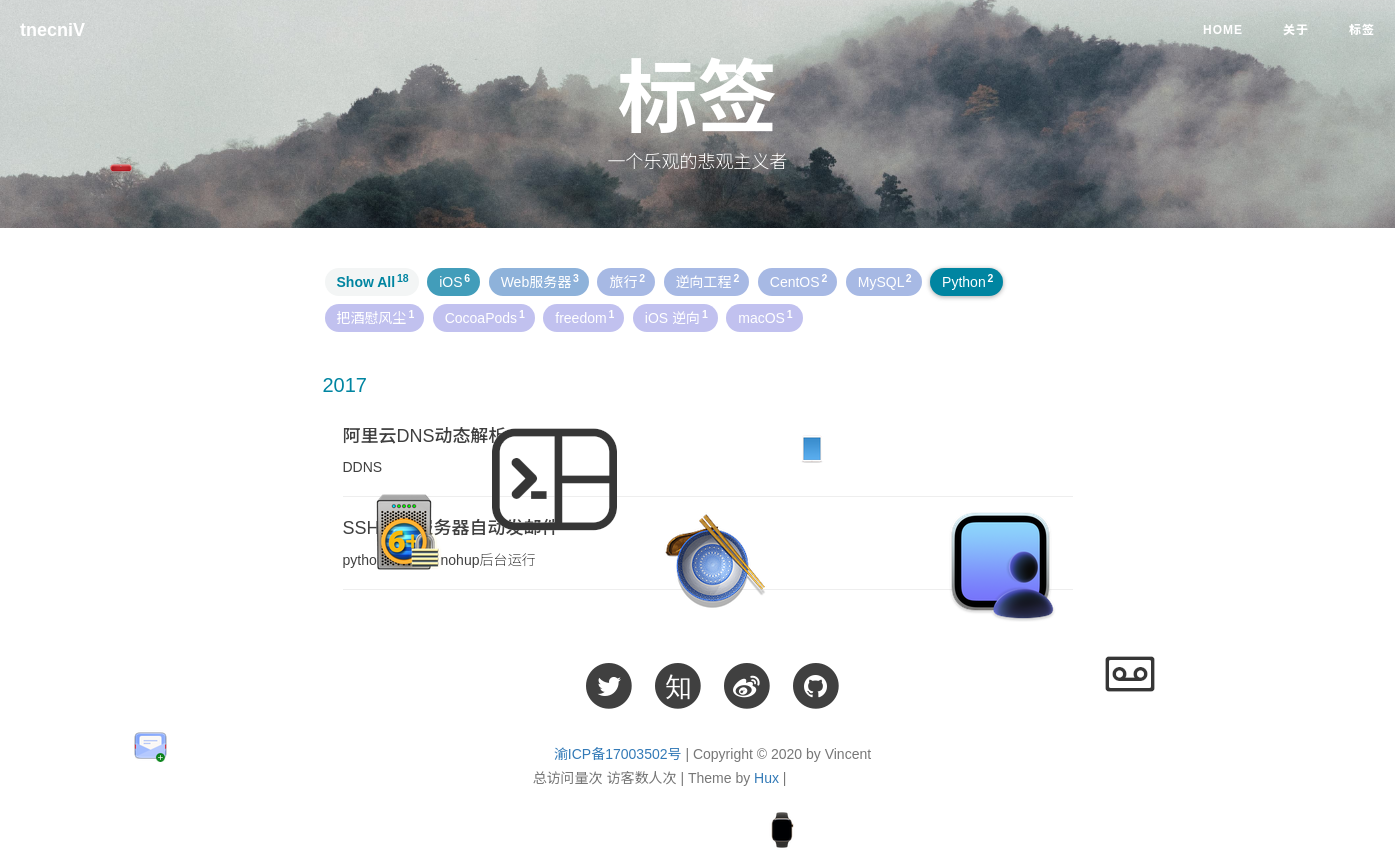 The width and height of the screenshot is (1395, 856). Describe the element at coordinates (554, 475) in the screenshot. I see `open tilix terminal emulator` at that location.